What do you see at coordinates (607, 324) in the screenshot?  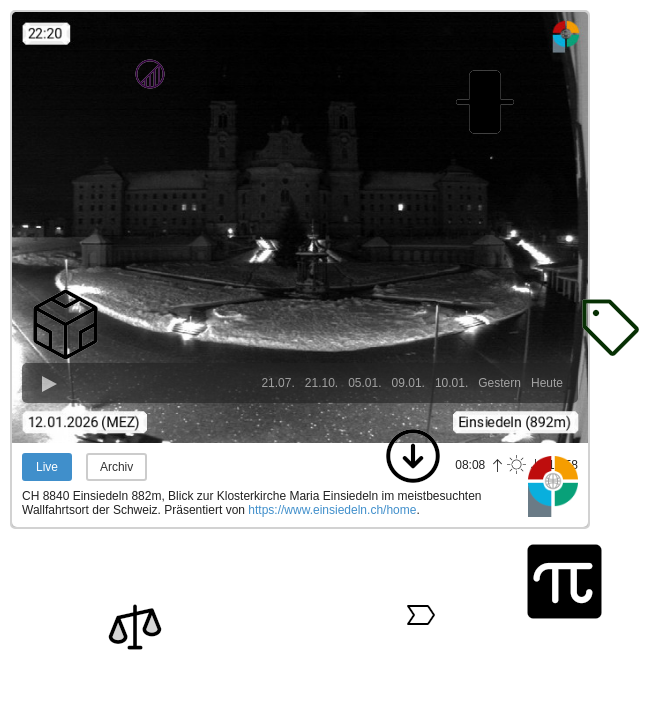 I see `add or manage tags for organization` at bounding box center [607, 324].